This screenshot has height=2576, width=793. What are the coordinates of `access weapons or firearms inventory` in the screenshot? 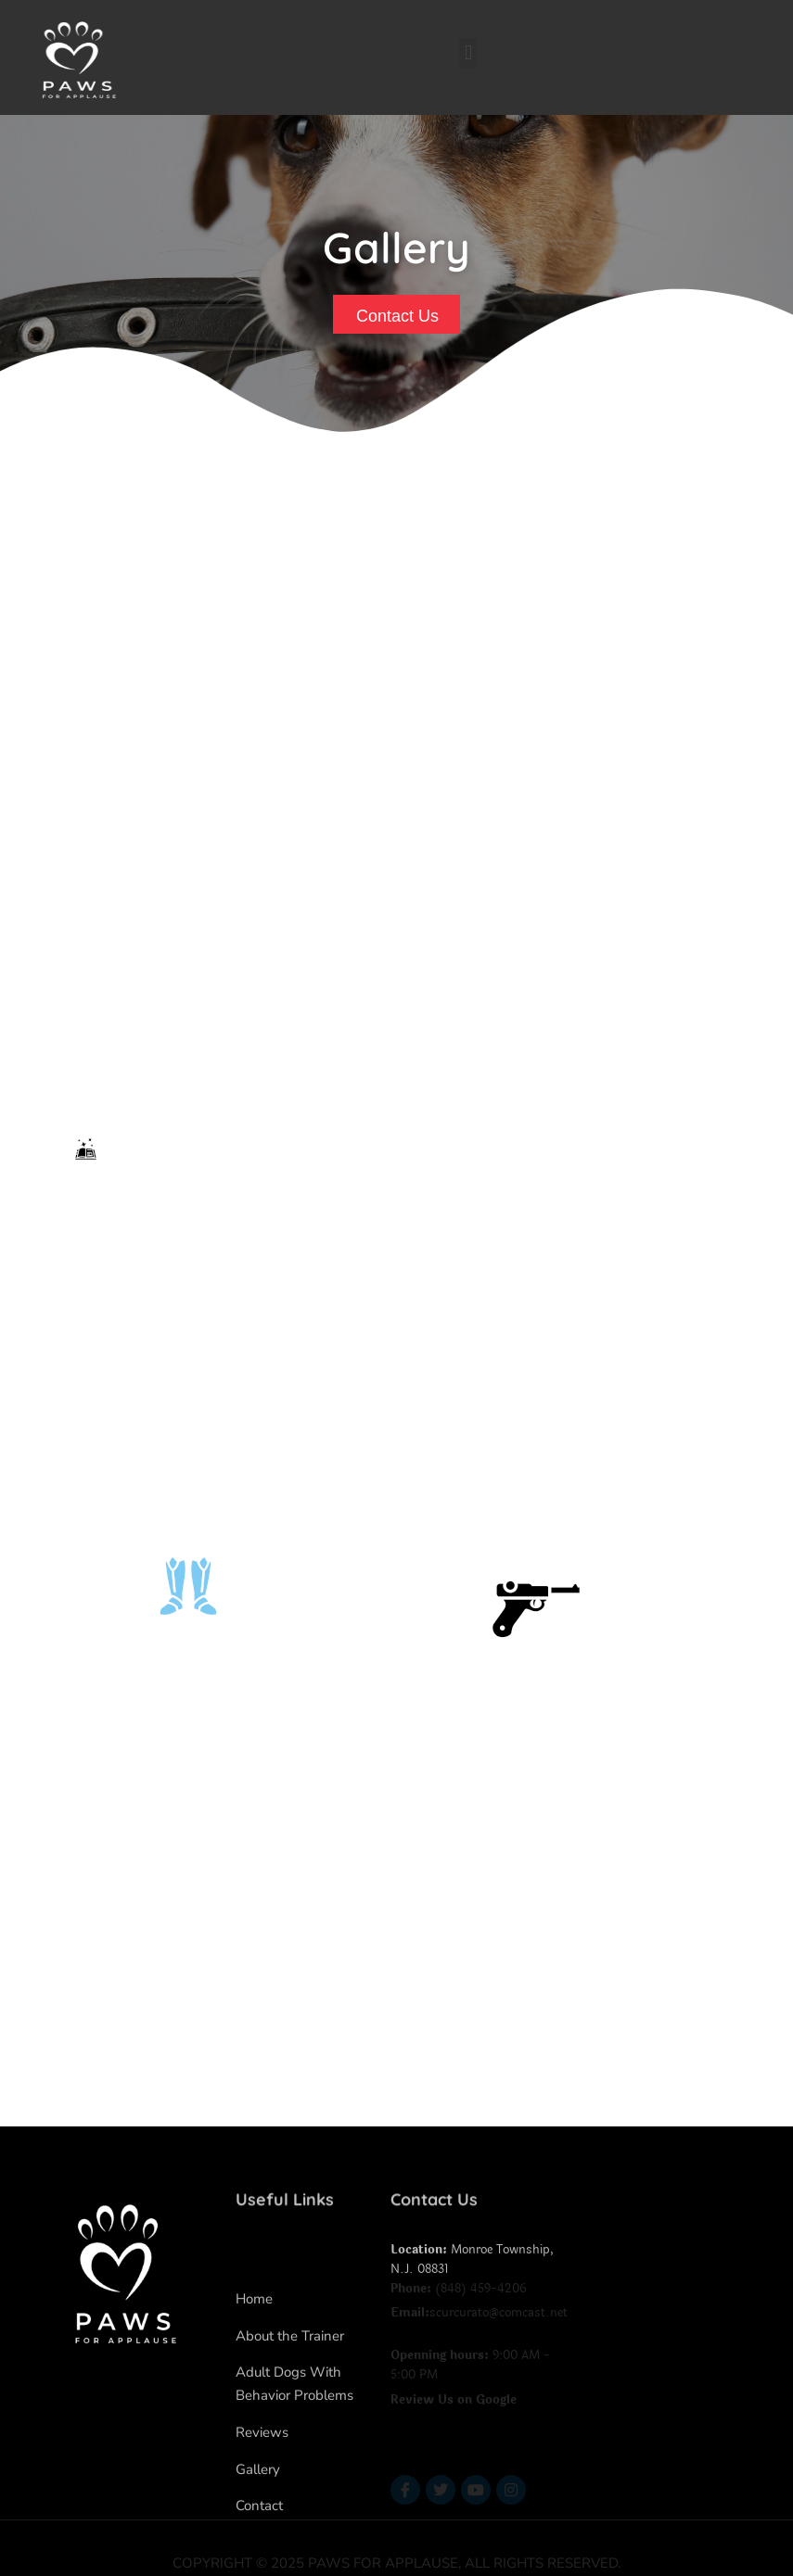 It's located at (536, 1609).